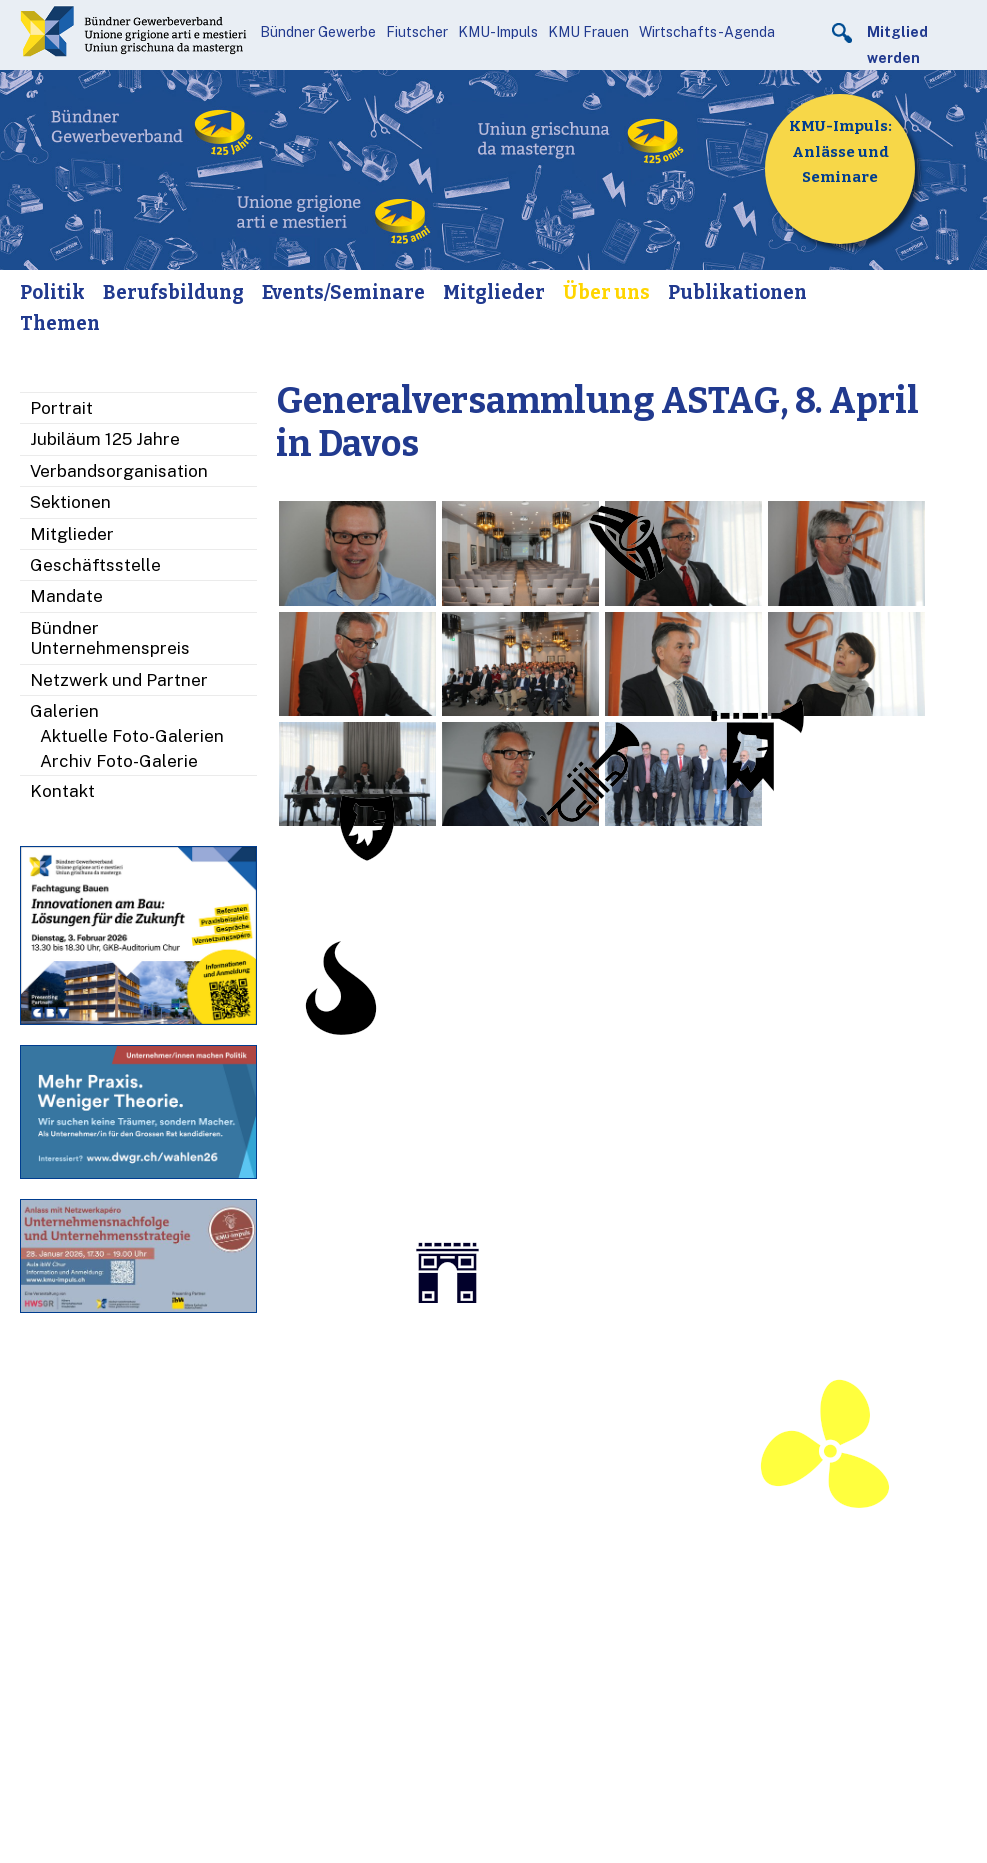  Describe the element at coordinates (367, 827) in the screenshot. I see `select griffin house or faction emblem` at that location.